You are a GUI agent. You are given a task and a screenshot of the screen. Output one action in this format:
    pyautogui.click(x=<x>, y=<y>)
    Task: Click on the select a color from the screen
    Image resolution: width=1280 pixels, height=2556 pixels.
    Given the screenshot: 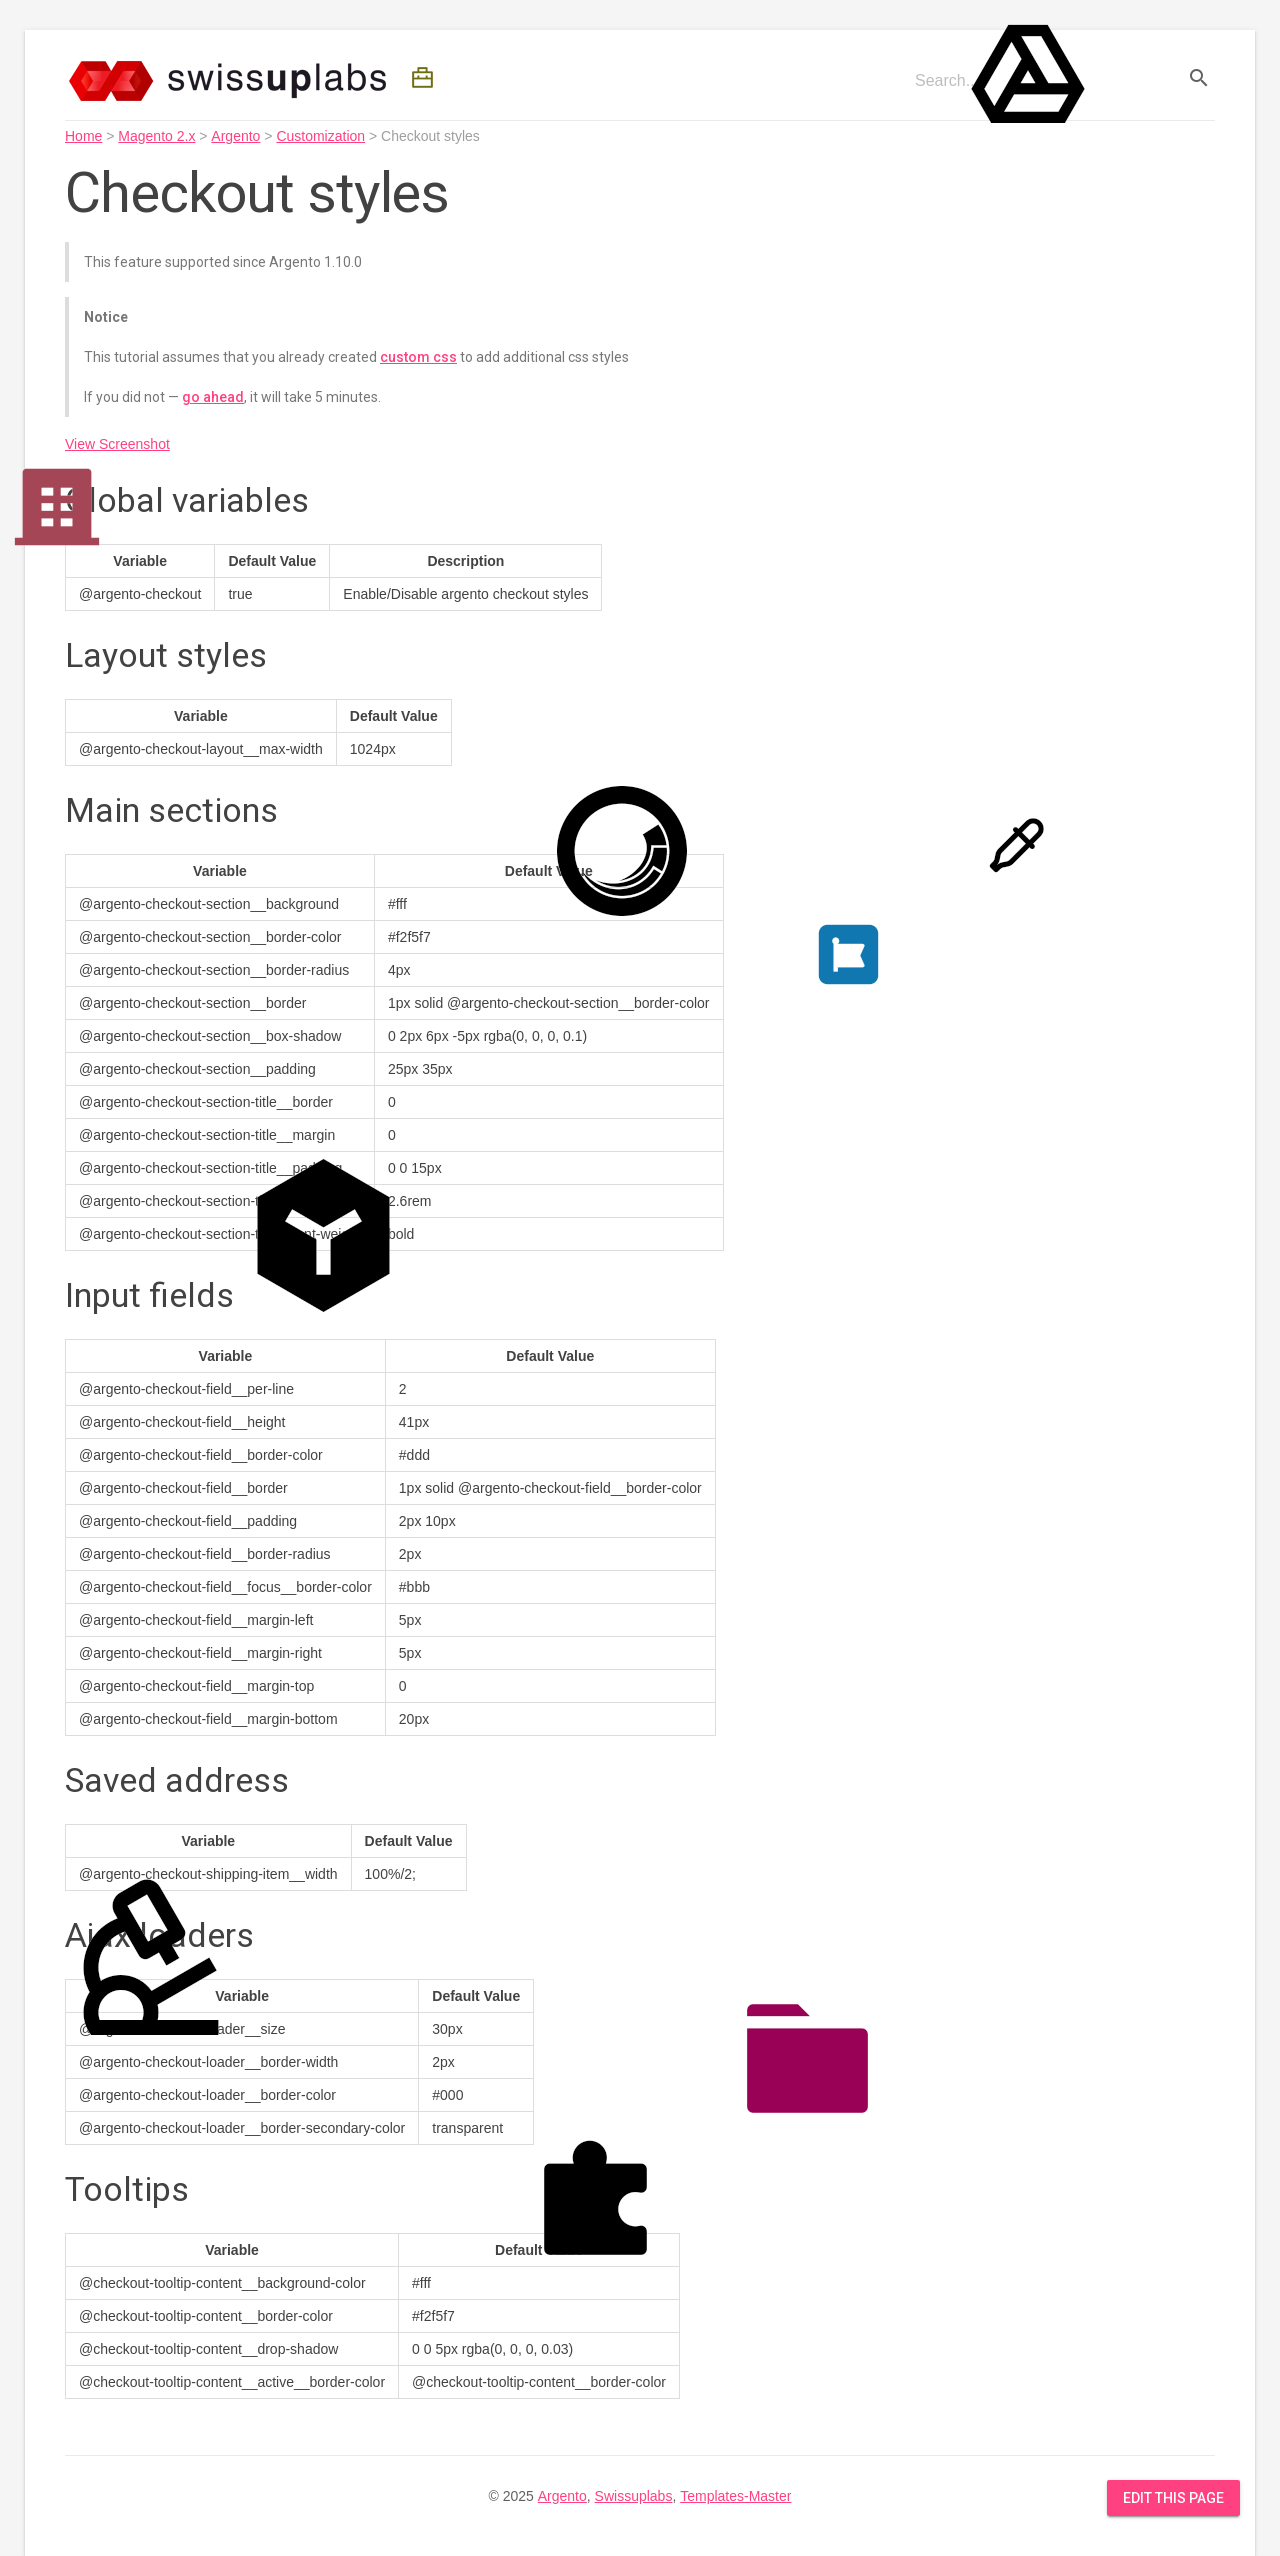 What is the action you would take?
    pyautogui.click(x=1016, y=845)
    